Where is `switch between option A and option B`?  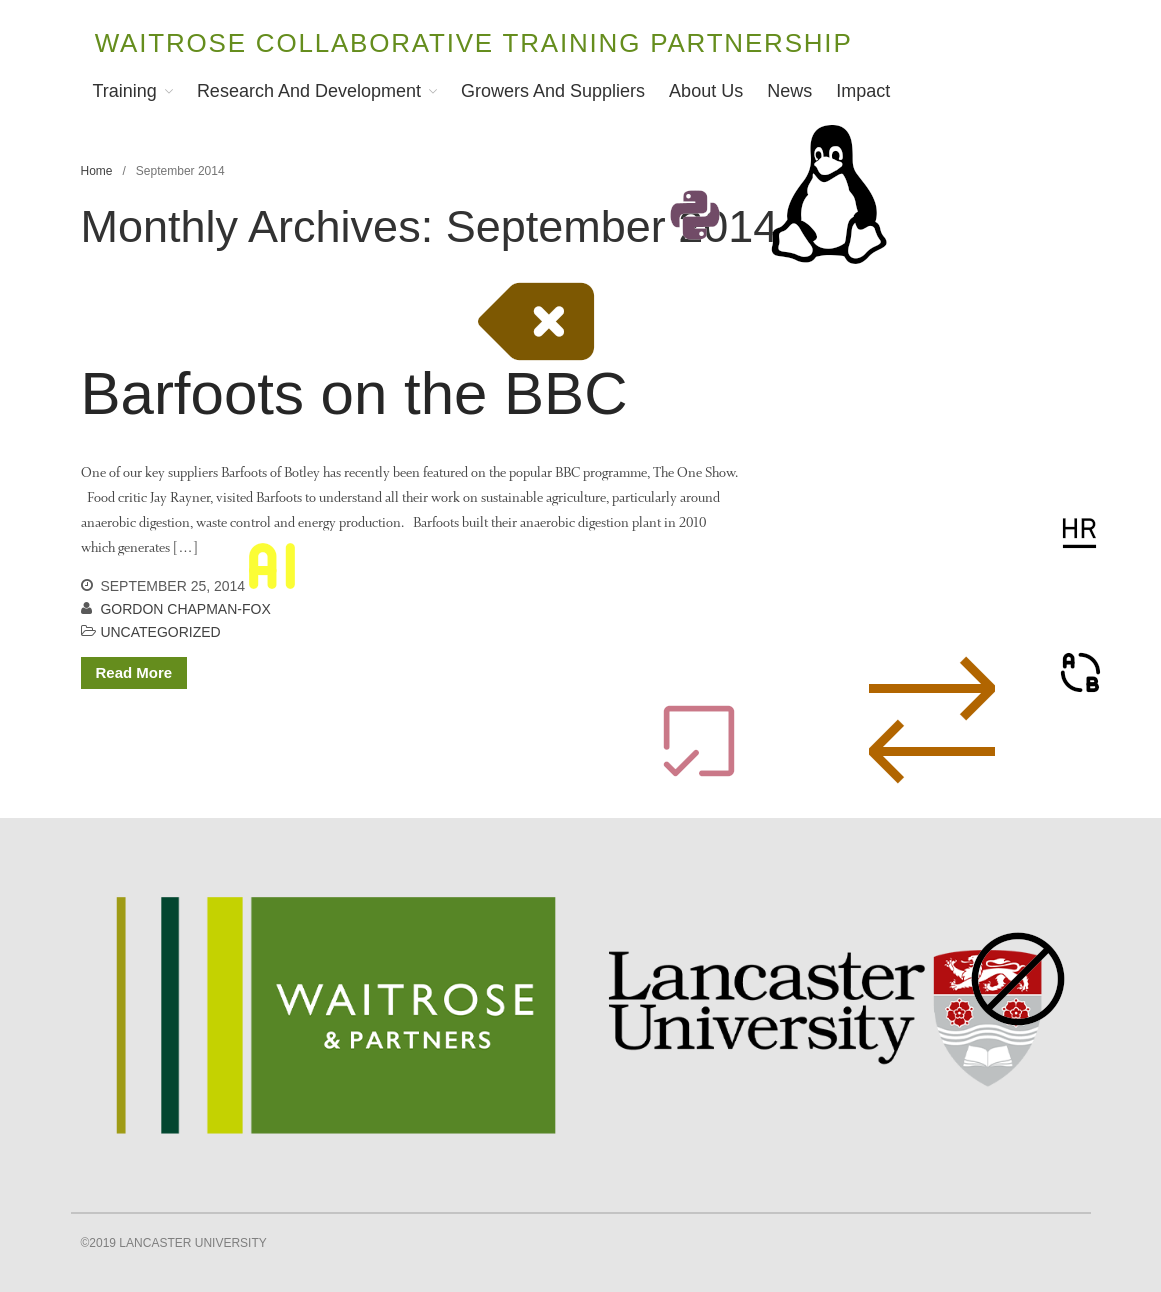 switch between option A and option B is located at coordinates (1080, 672).